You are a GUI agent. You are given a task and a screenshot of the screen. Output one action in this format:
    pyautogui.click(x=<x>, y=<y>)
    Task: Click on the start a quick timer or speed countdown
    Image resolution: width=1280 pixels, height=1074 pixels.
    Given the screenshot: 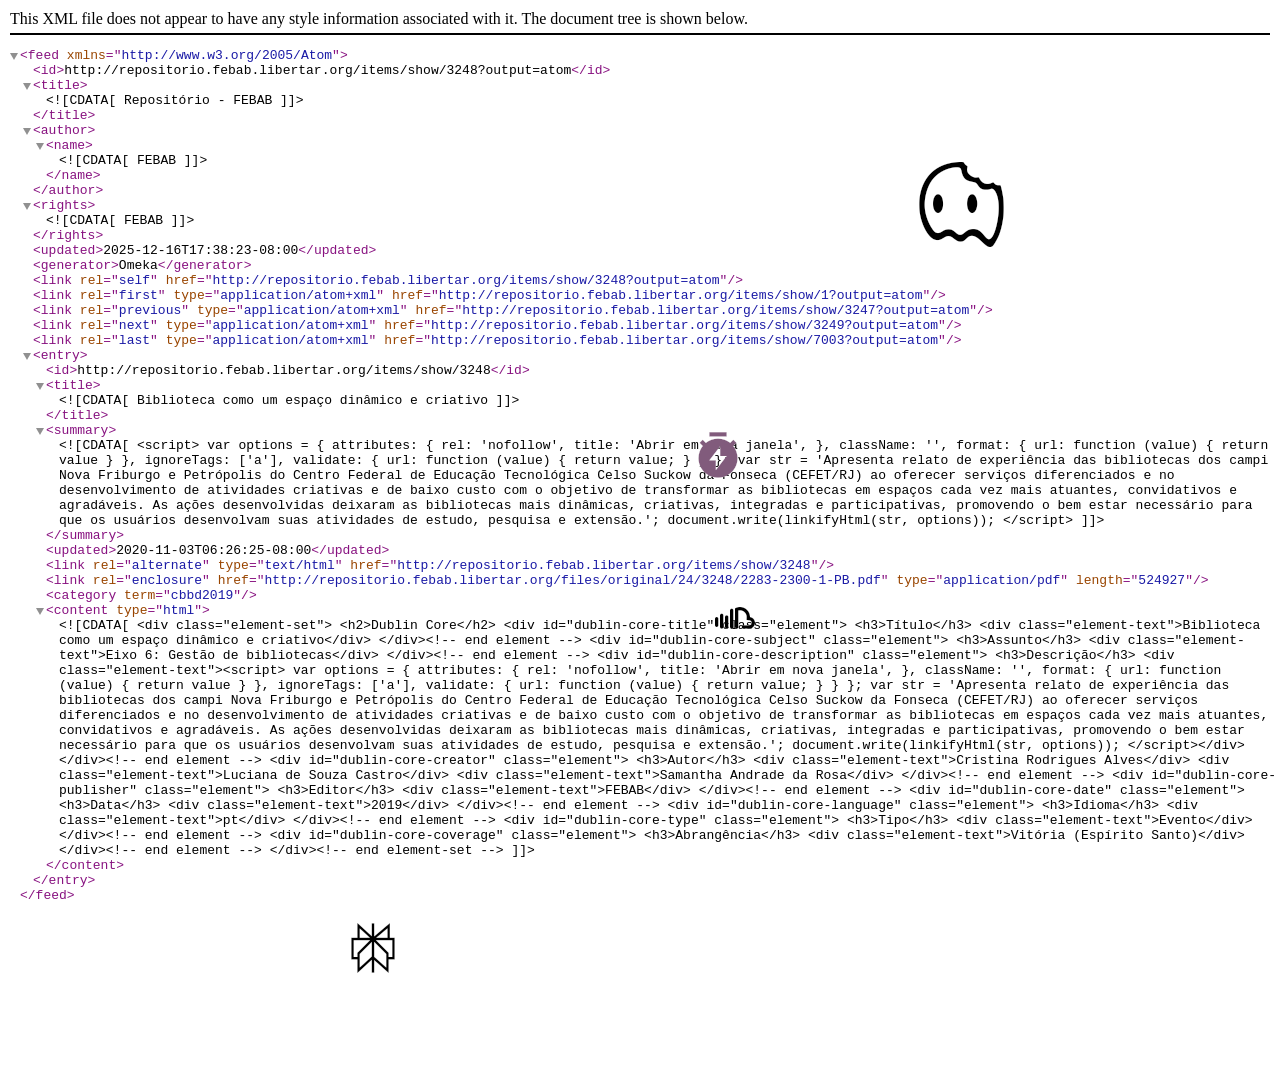 What is the action you would take?
    pyautogui.click(x=718, y=456)
    